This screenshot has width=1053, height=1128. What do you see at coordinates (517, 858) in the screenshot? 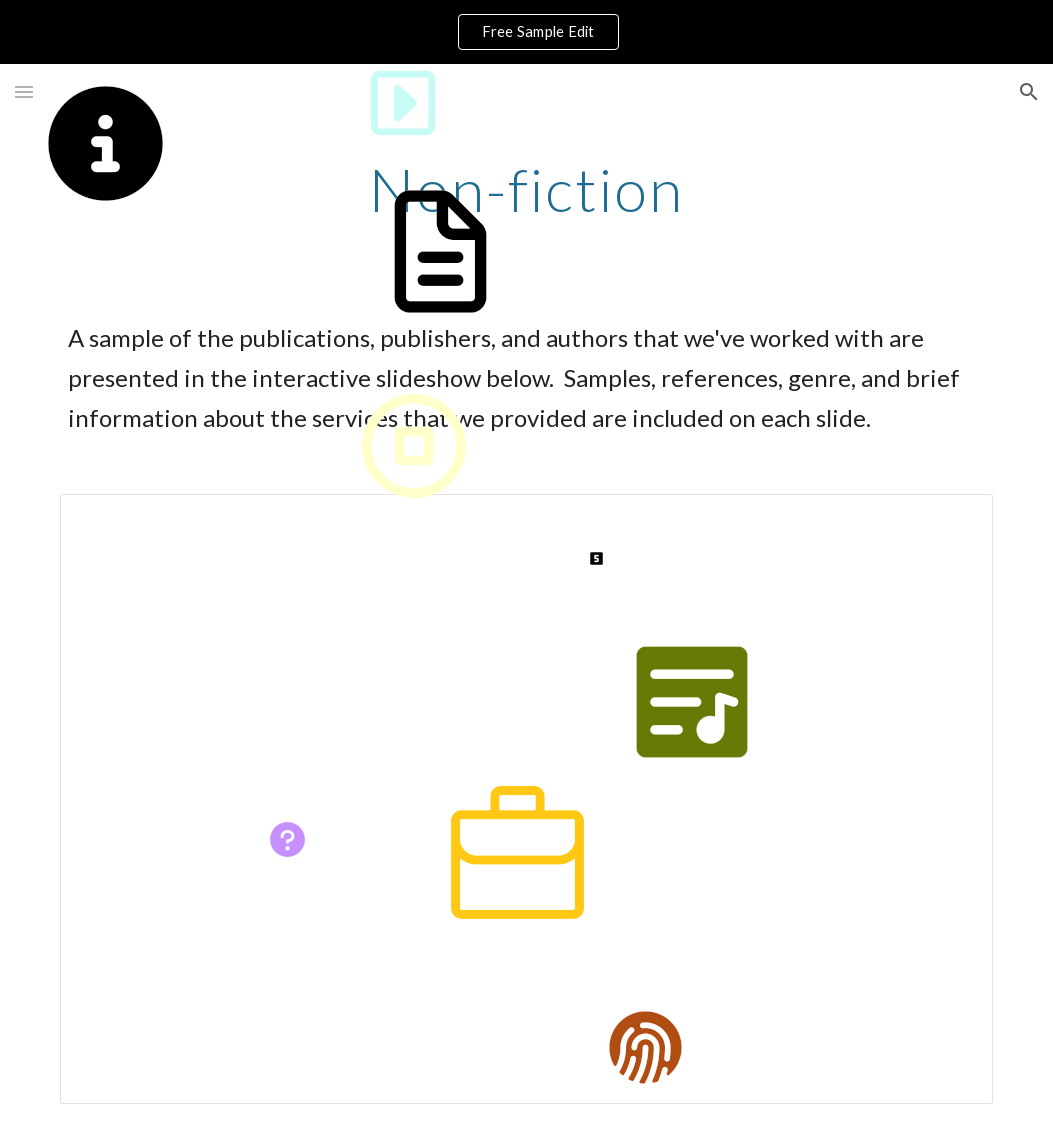
I see `access work or business-related content` at bounding box center [517, 858].